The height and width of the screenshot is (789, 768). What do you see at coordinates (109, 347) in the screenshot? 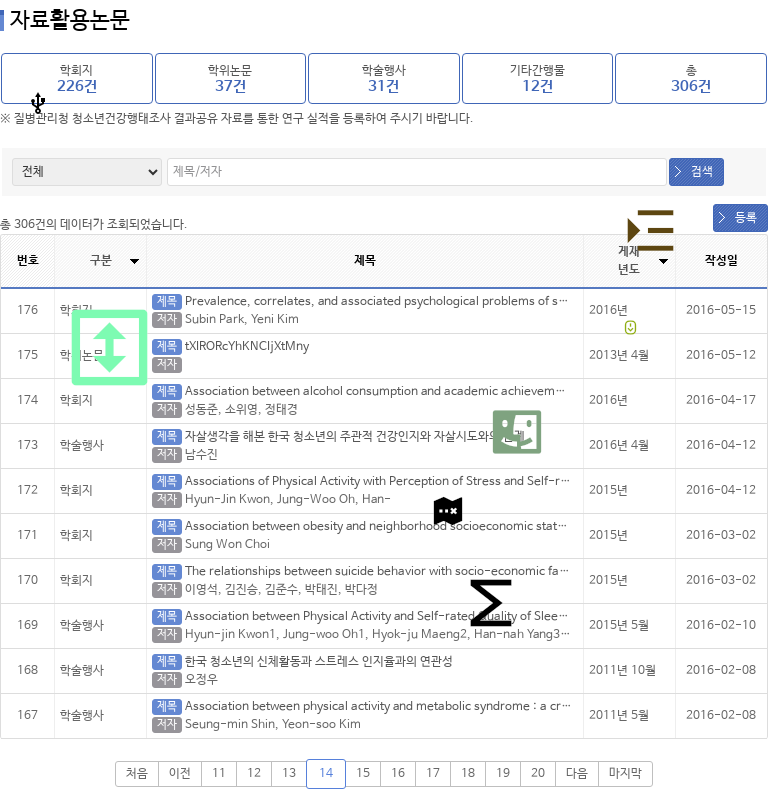
I see `flip content vertically` at bounding box center [109, 347].